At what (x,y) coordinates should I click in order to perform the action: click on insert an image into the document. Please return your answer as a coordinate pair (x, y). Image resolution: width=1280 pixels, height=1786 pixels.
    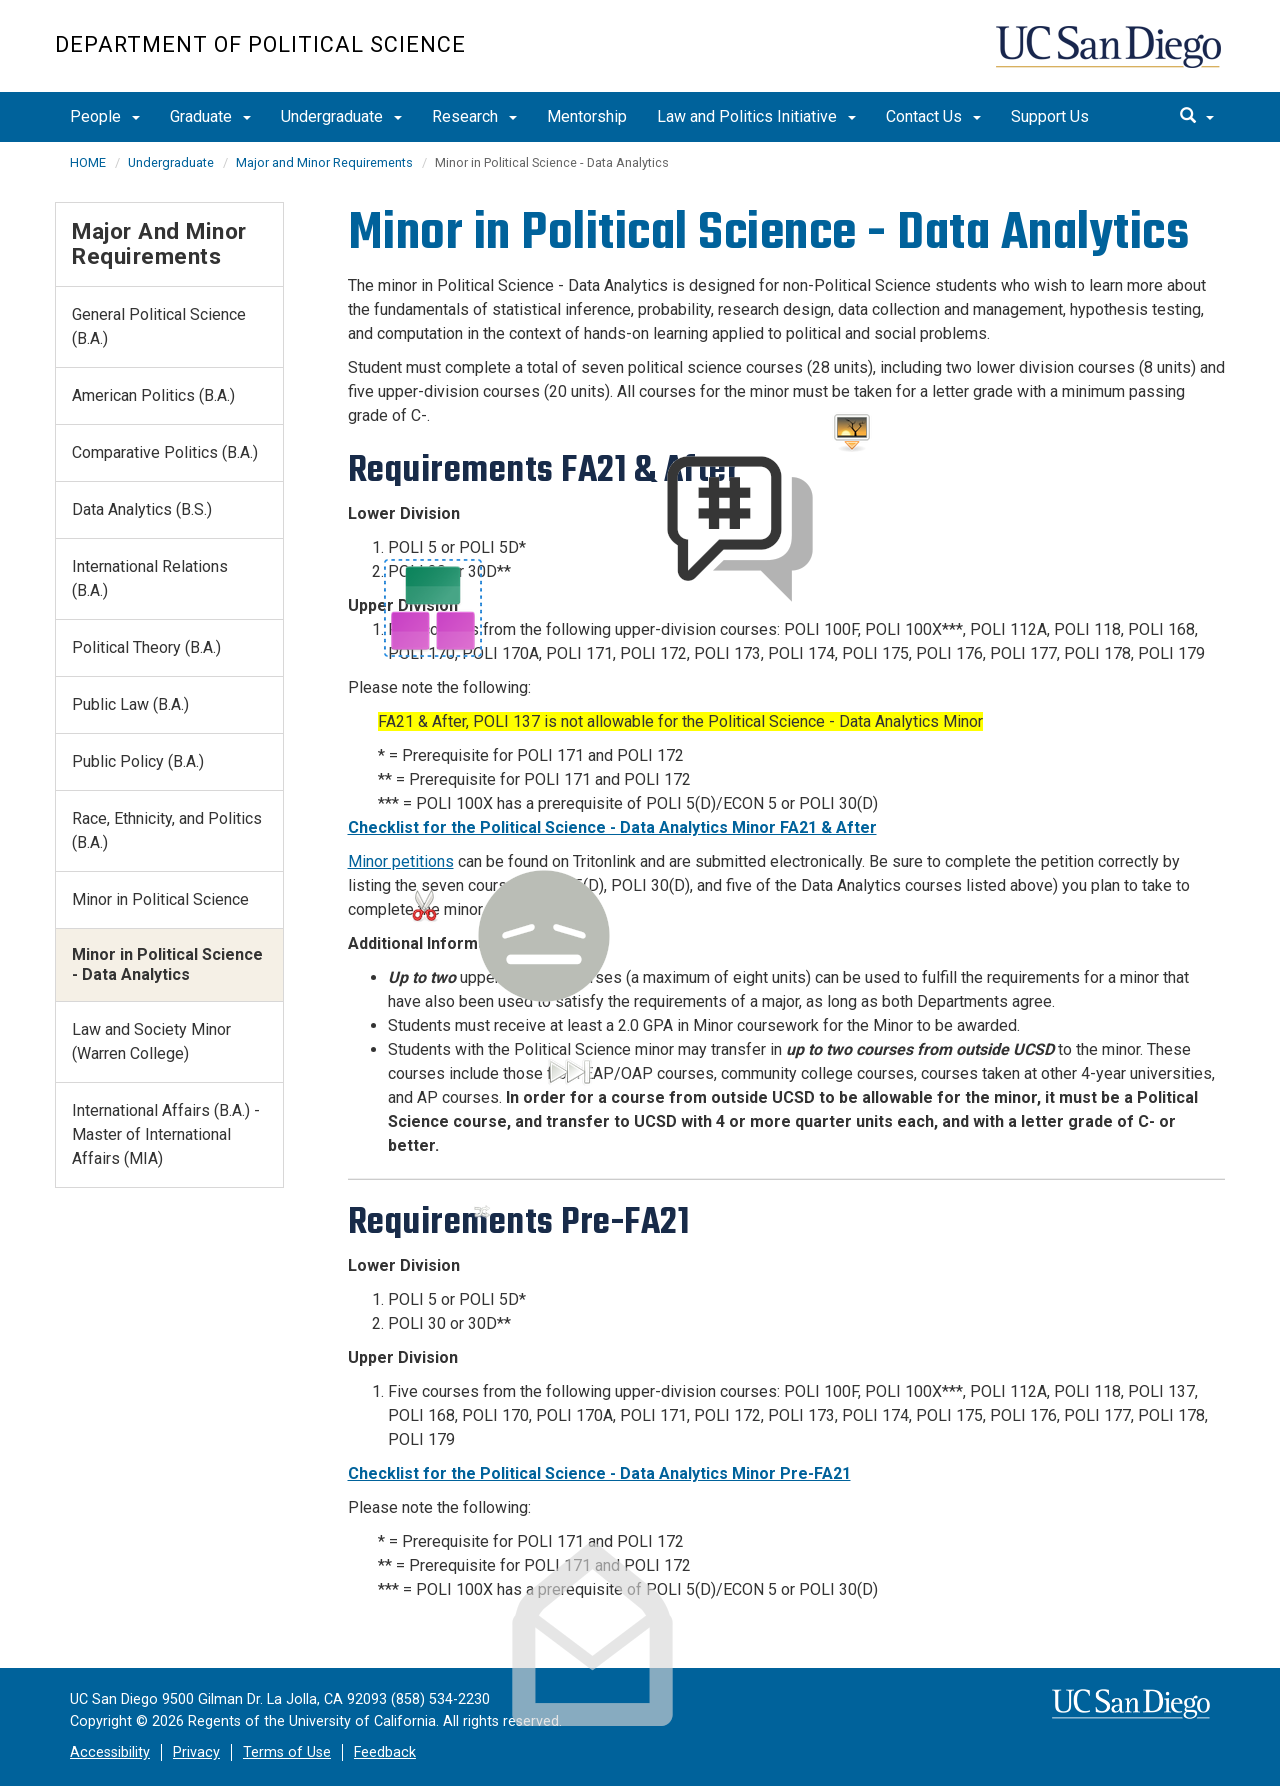
    Looking at the image, I should click on (852, 432).